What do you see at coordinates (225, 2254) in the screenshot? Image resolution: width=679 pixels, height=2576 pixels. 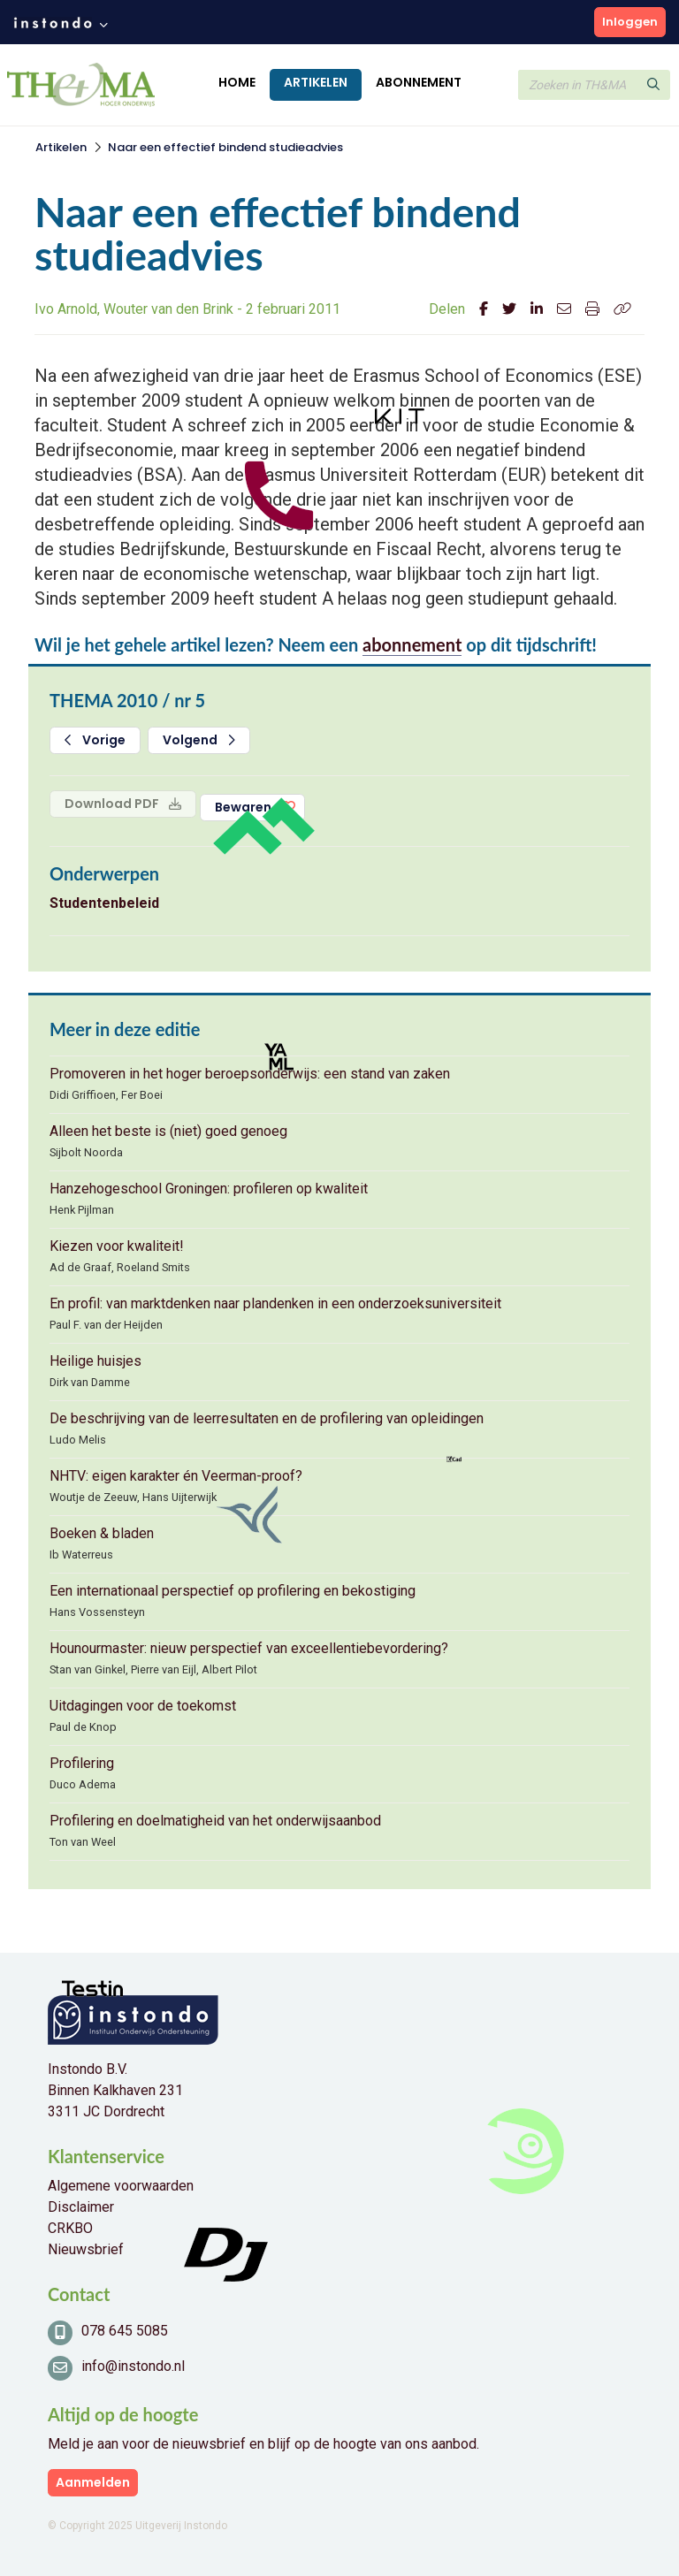 I see `pioneer dj brand logo` at bounding box center [225, 2254].